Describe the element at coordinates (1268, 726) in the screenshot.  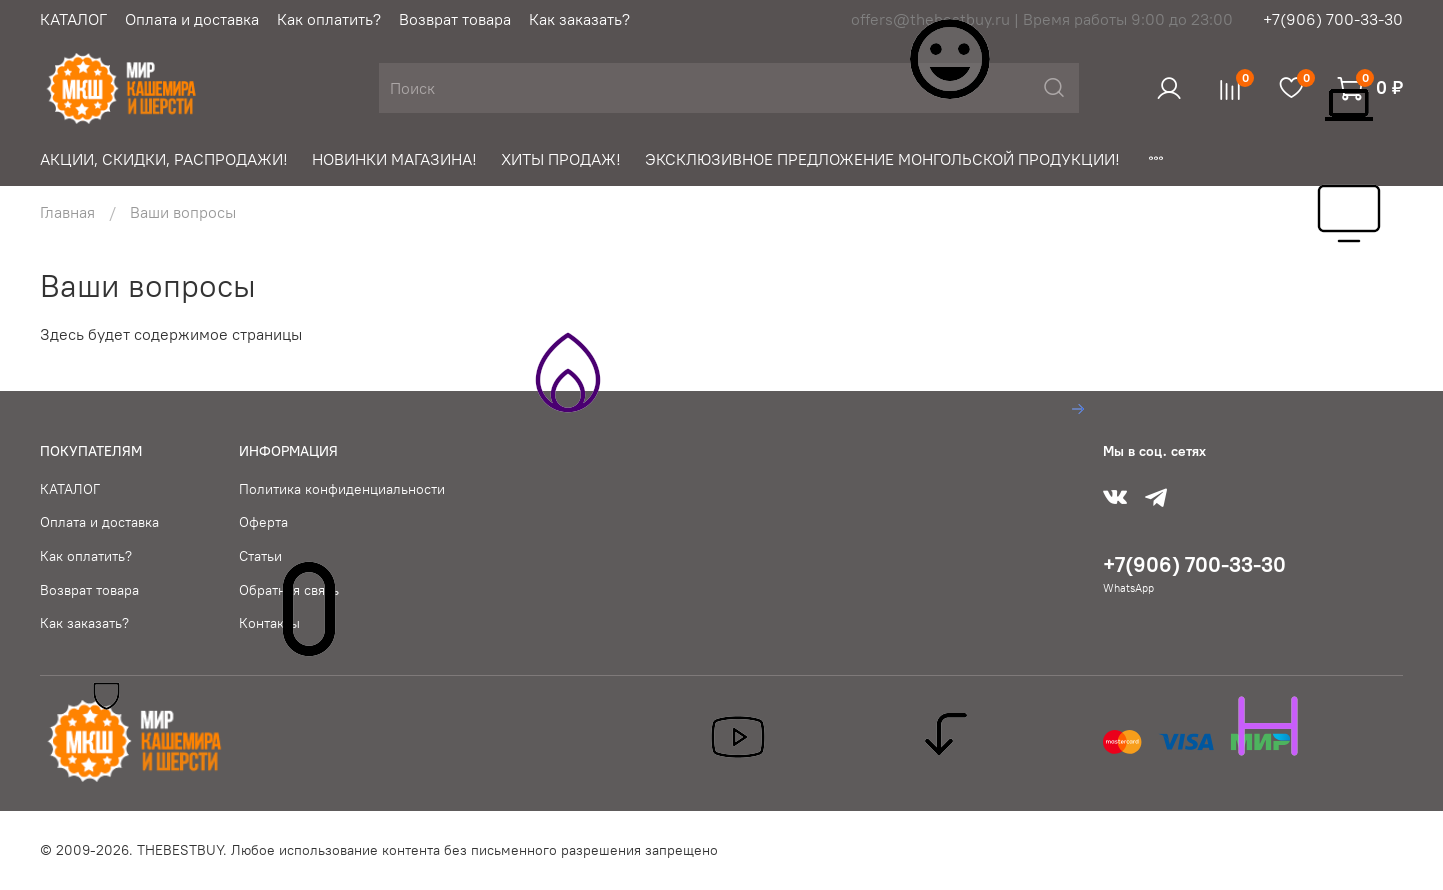
I see `apply heading text formatting` at that location.